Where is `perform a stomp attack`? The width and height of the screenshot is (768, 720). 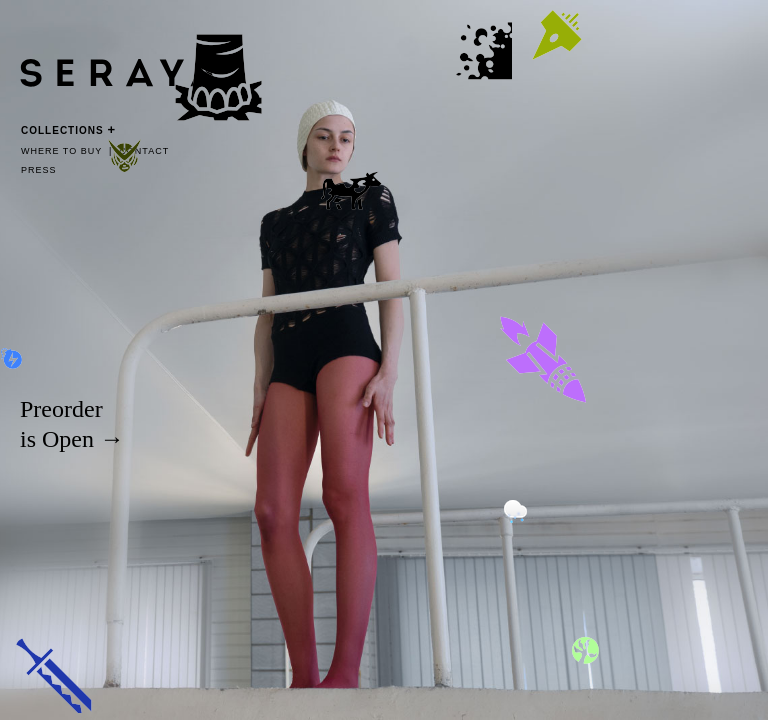
perform a stomp attack is located at coordinates (218, 77).